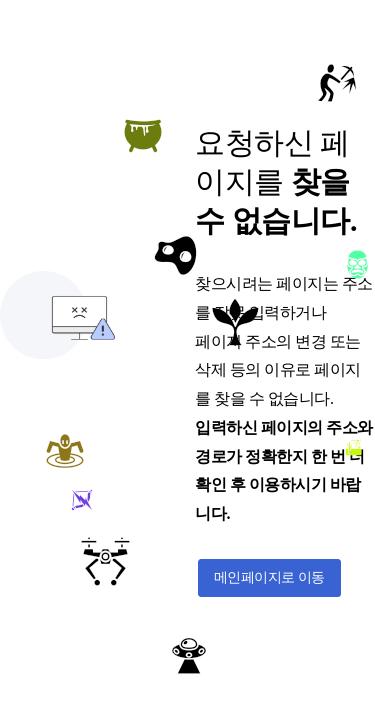 This screenshot has width=375, height=720. Describe the element at coordinates (105, 561) in the screenshot. I see `track your drone delivery status` at that location.